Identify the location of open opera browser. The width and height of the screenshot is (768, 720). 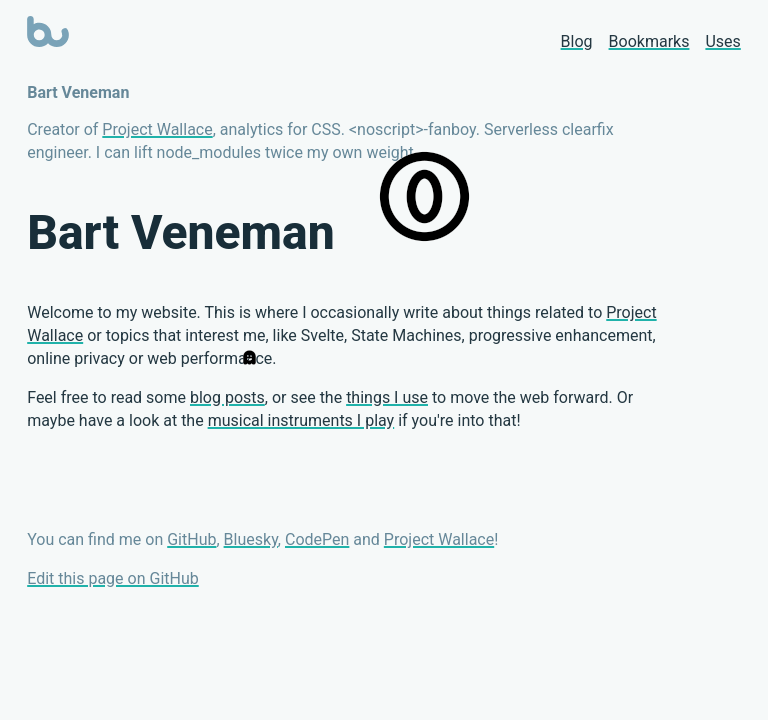
(424, 196).